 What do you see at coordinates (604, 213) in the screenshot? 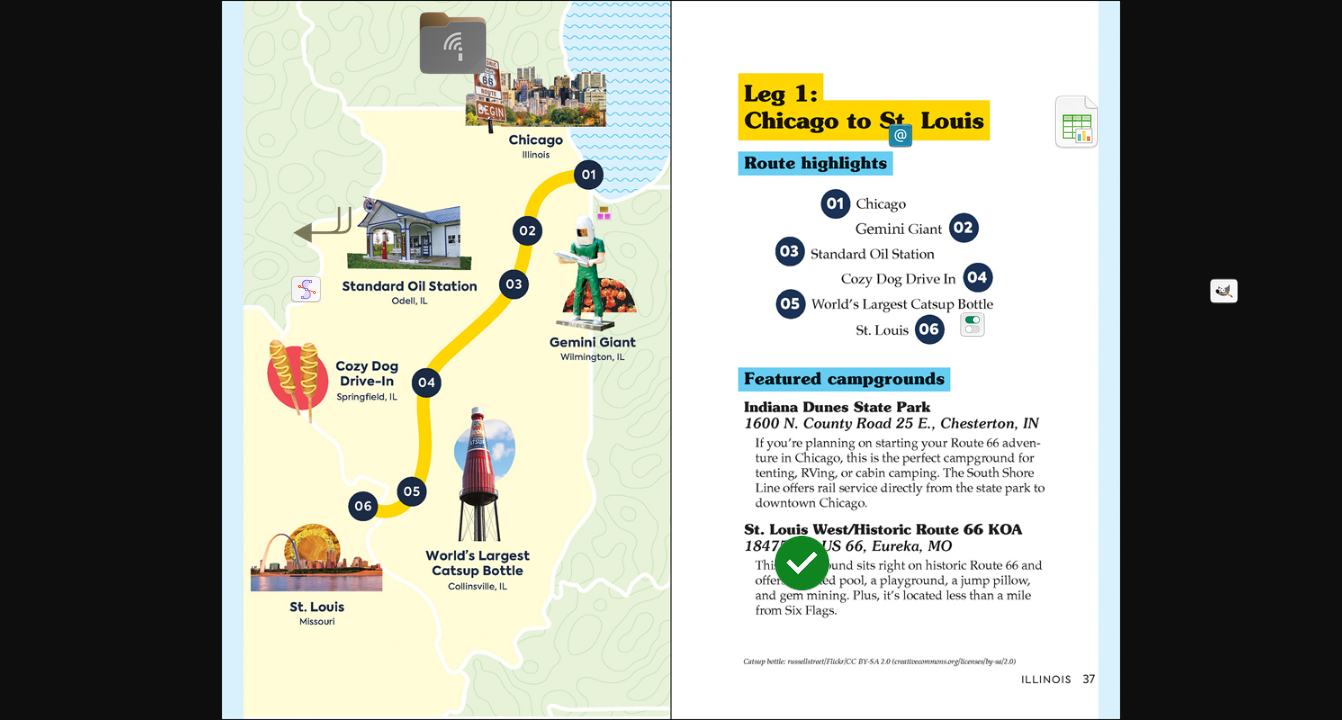
I see `select all items in the current view` at bounding box center [604, 213].